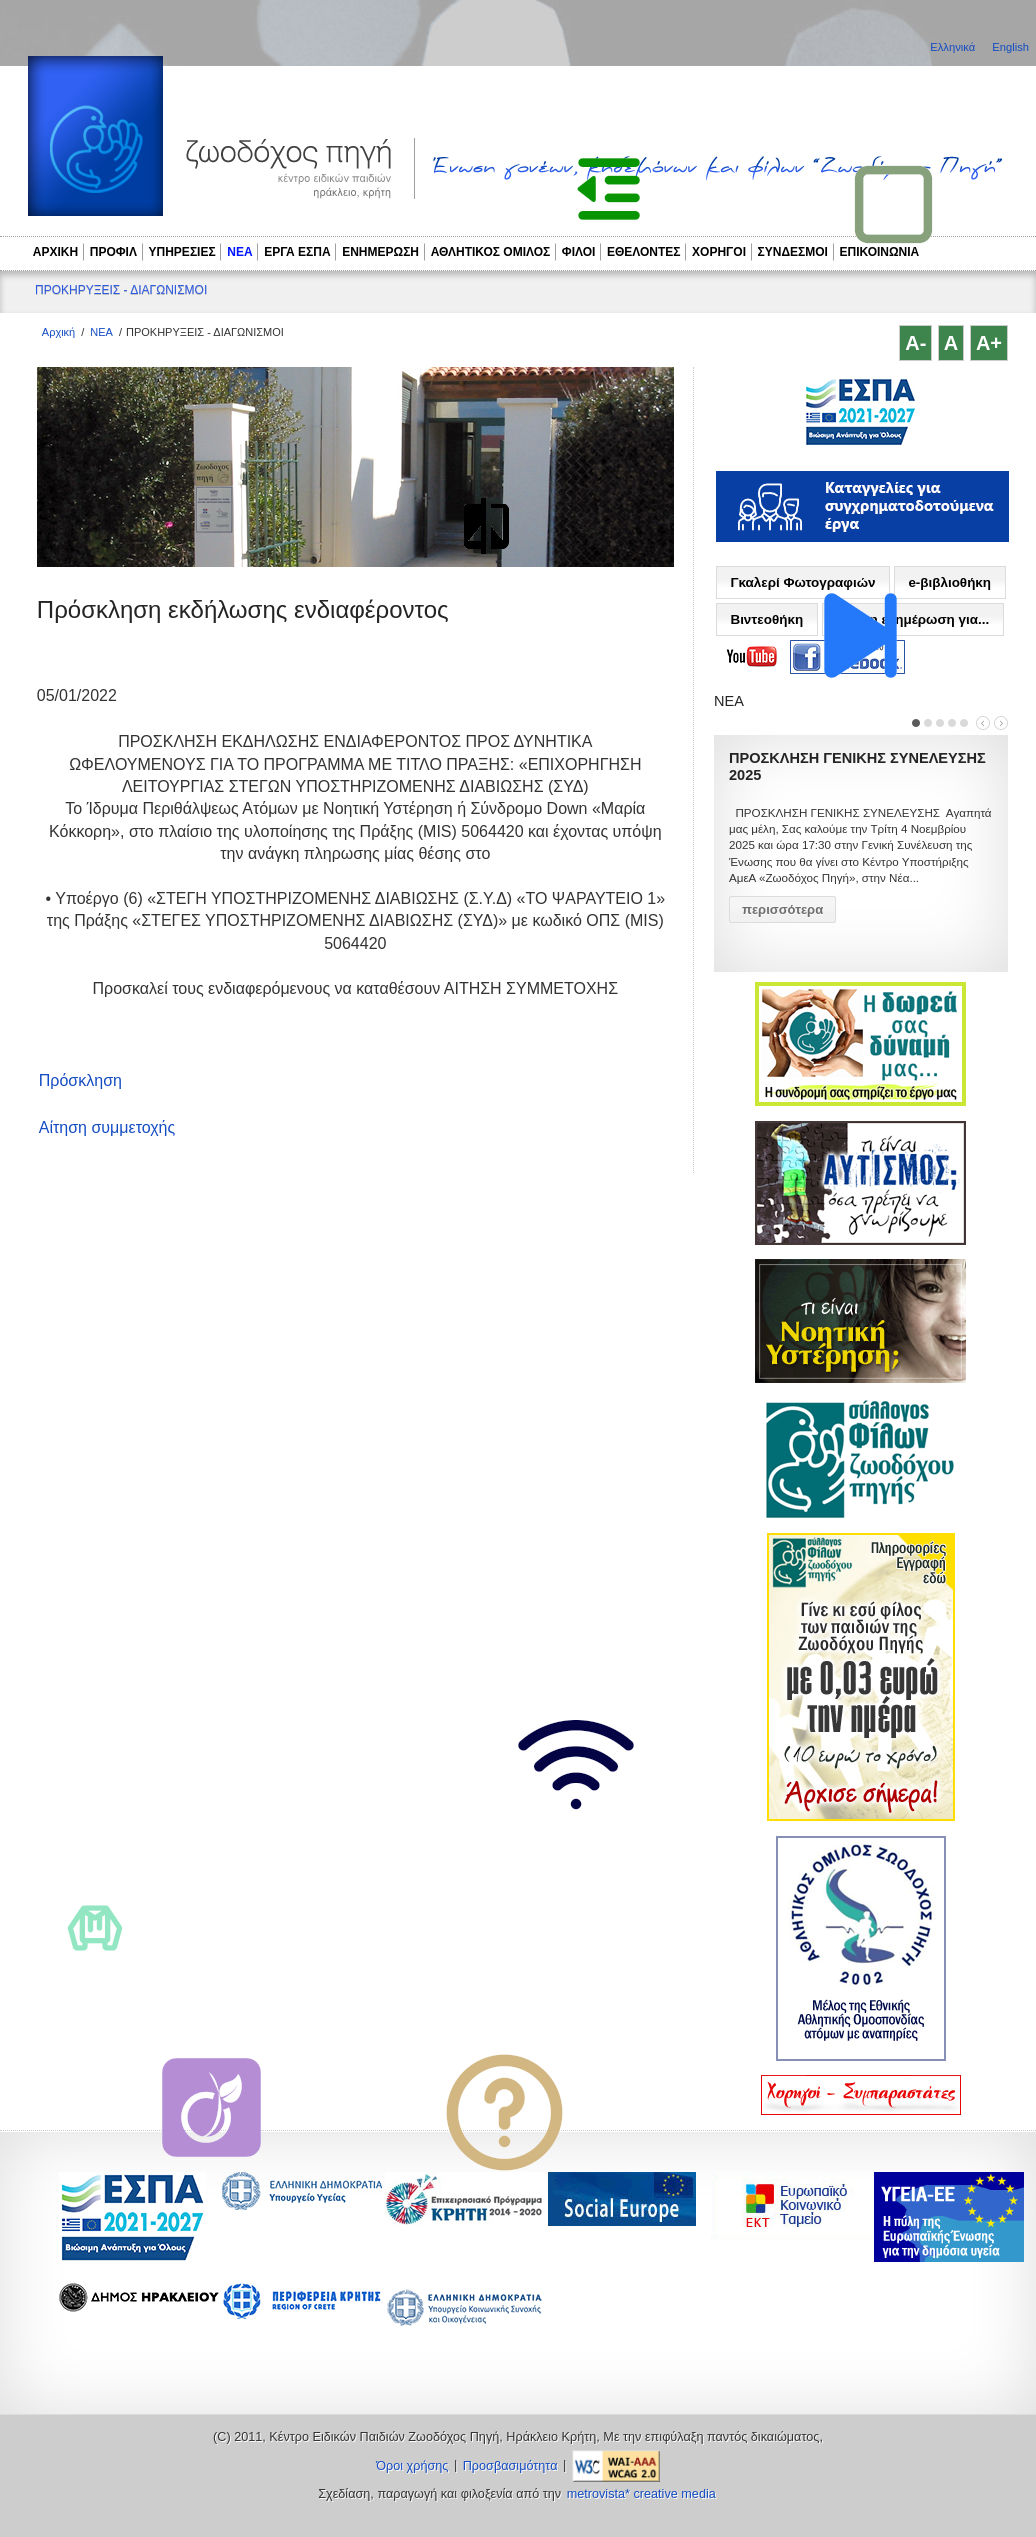 The width and height of the screenshot is (1036, 2537). What do you see at coordinates (211, 2107) in the screenshot?
I see `open viadeo professional networking app` at bounding box center [211, 2107].